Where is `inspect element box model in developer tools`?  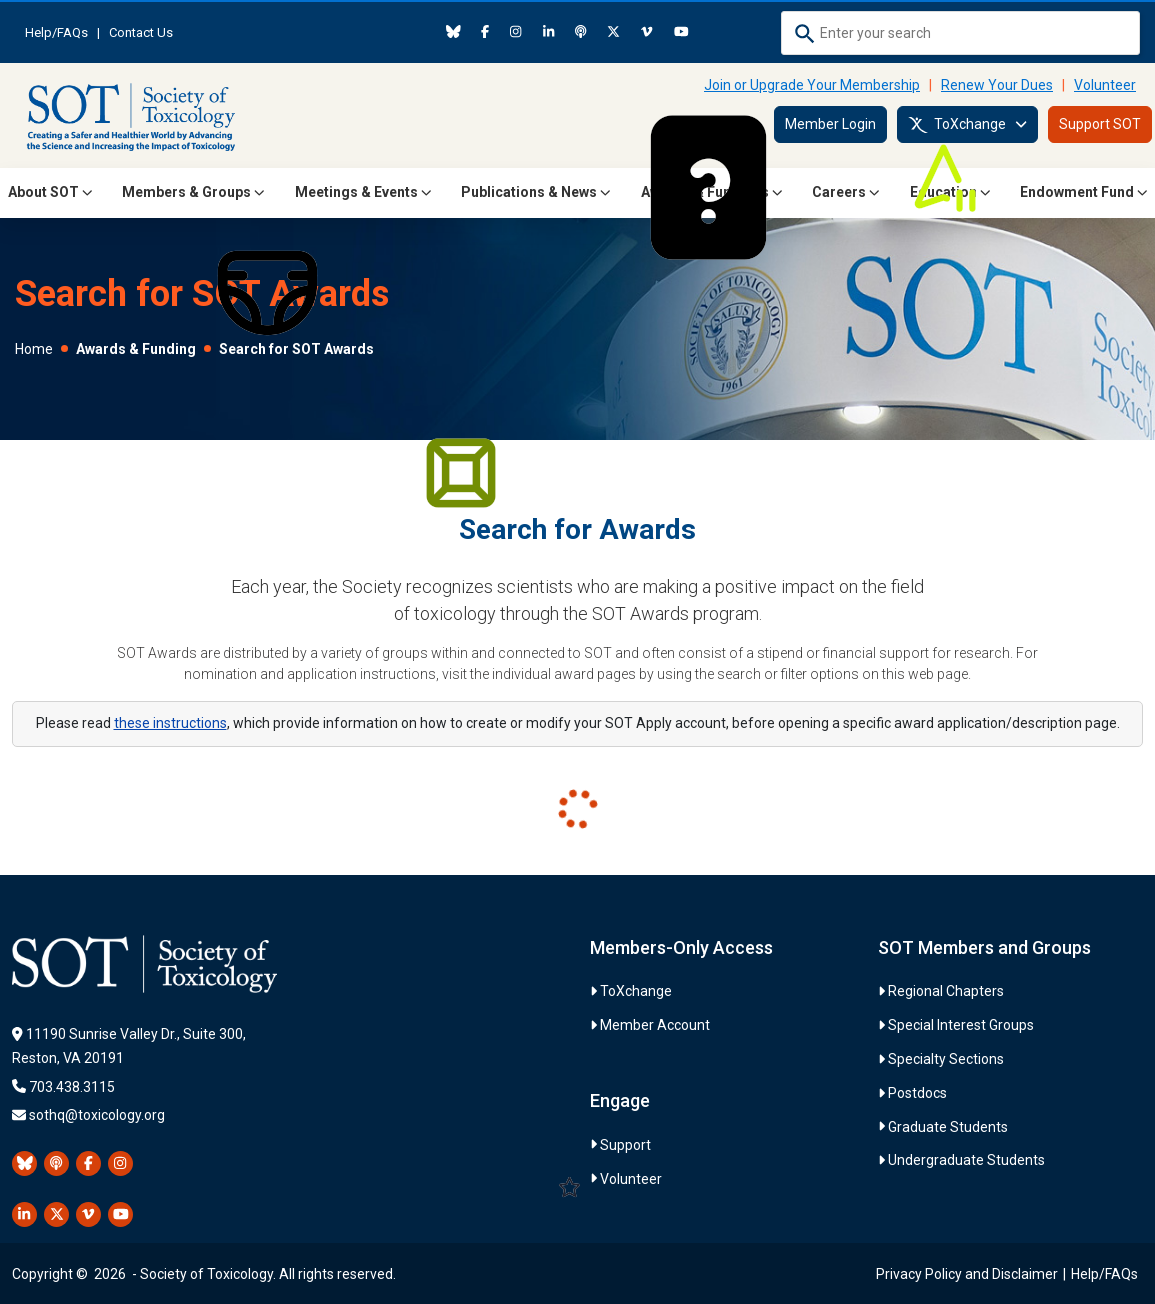
inspect element box model in developer tools is located at coordinates (461, 473).